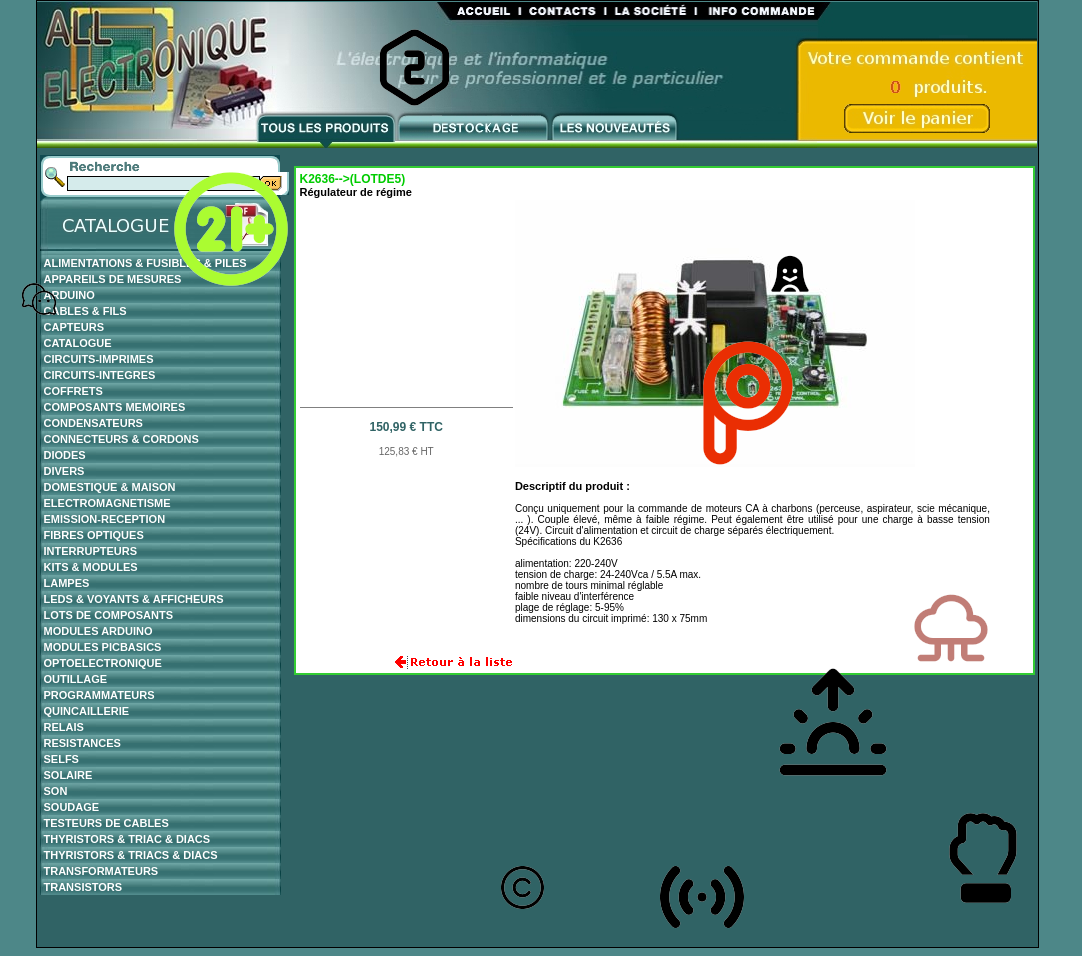 This screenshot has height=956, width=1082. What do you see at coordinates (833, 722) in the screenshot?
I see `sunrise alarm or wake-up time indicator` at bounding box center [833, 722].